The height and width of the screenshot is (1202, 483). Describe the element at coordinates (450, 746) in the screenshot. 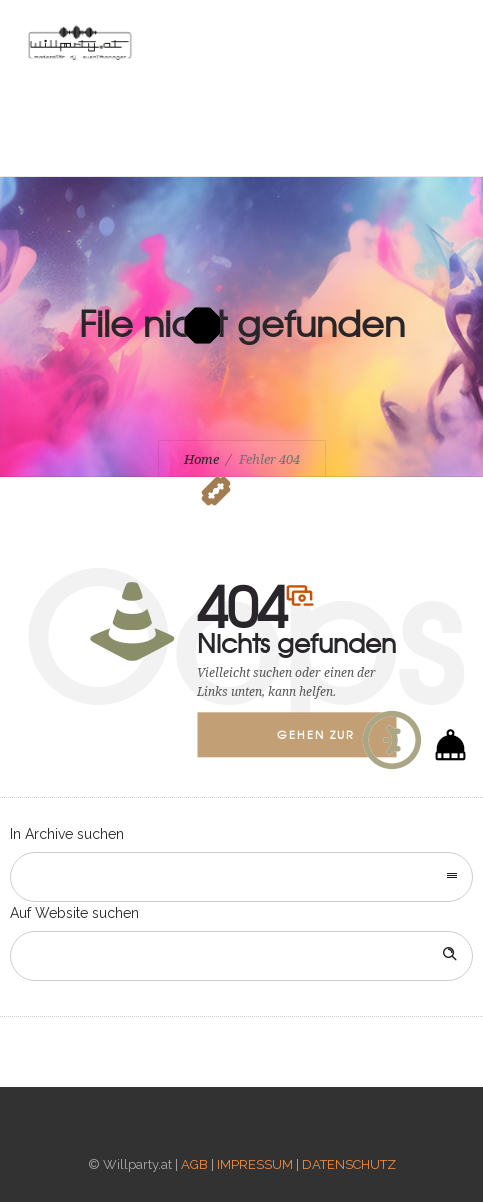

I see `select winter or cold weather clothing category` at that location.